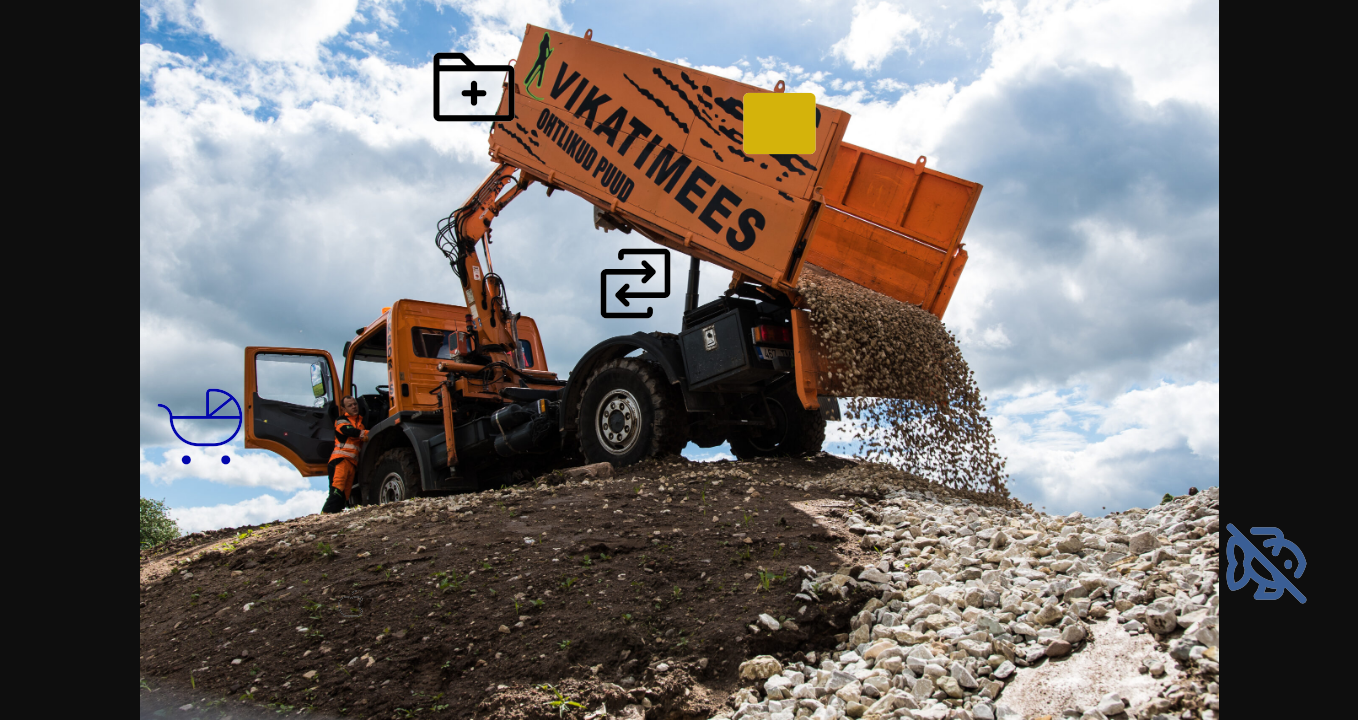  What do you see at coordinates (201, 423) in the screenshot?
I see `access baby or parenting-related features` at bounding box center [201, 423].